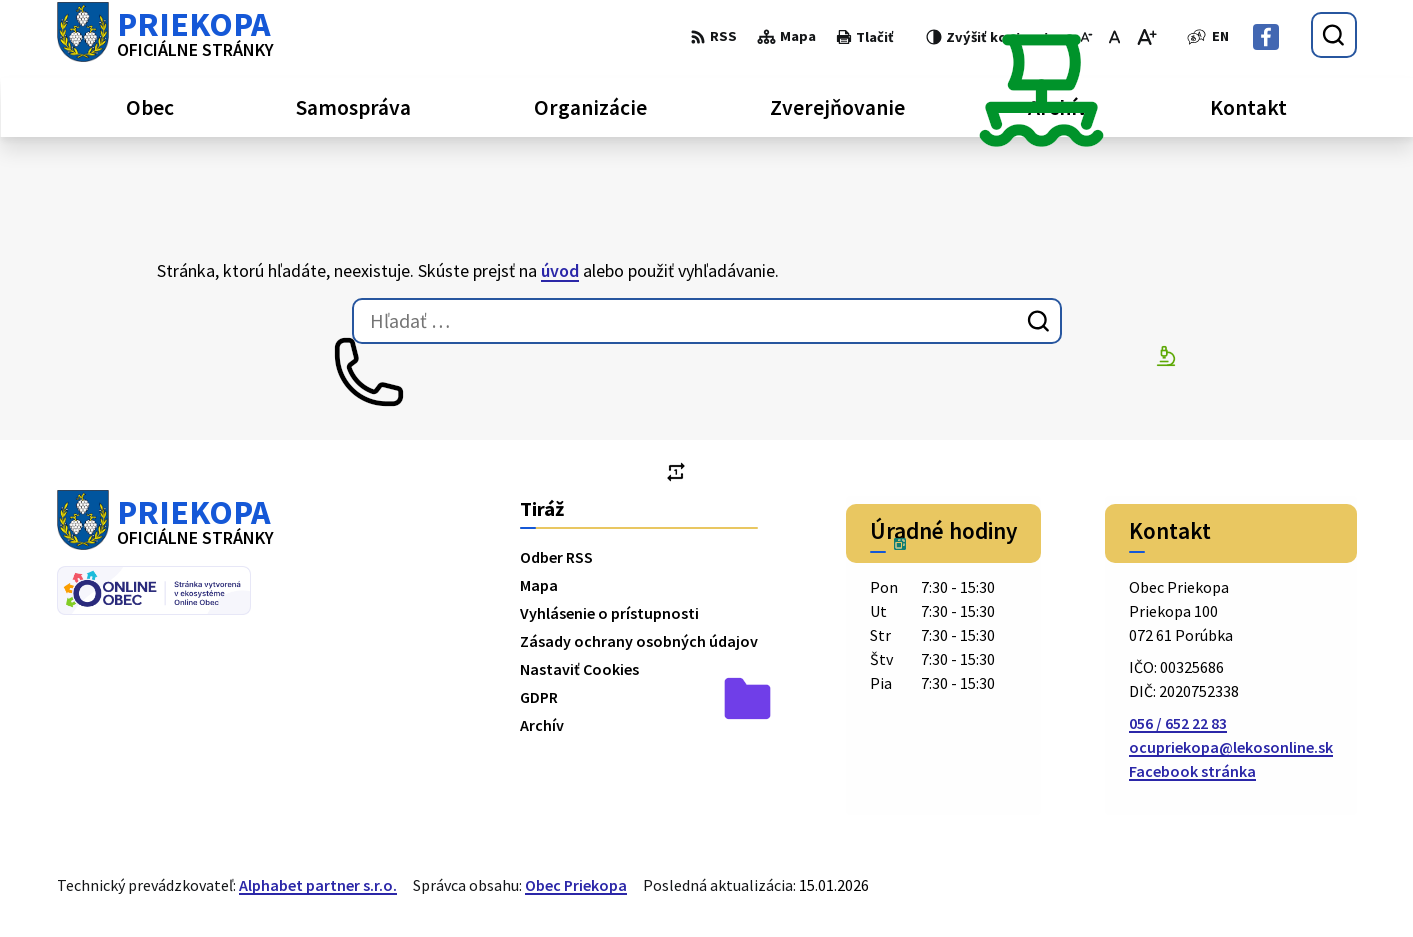 The height and width of the screenshot is (937, 1413). What do you see at coordinates (676, 472) in the screenshot?
I see `repeat the current track once` at bounding box center [676, 472].